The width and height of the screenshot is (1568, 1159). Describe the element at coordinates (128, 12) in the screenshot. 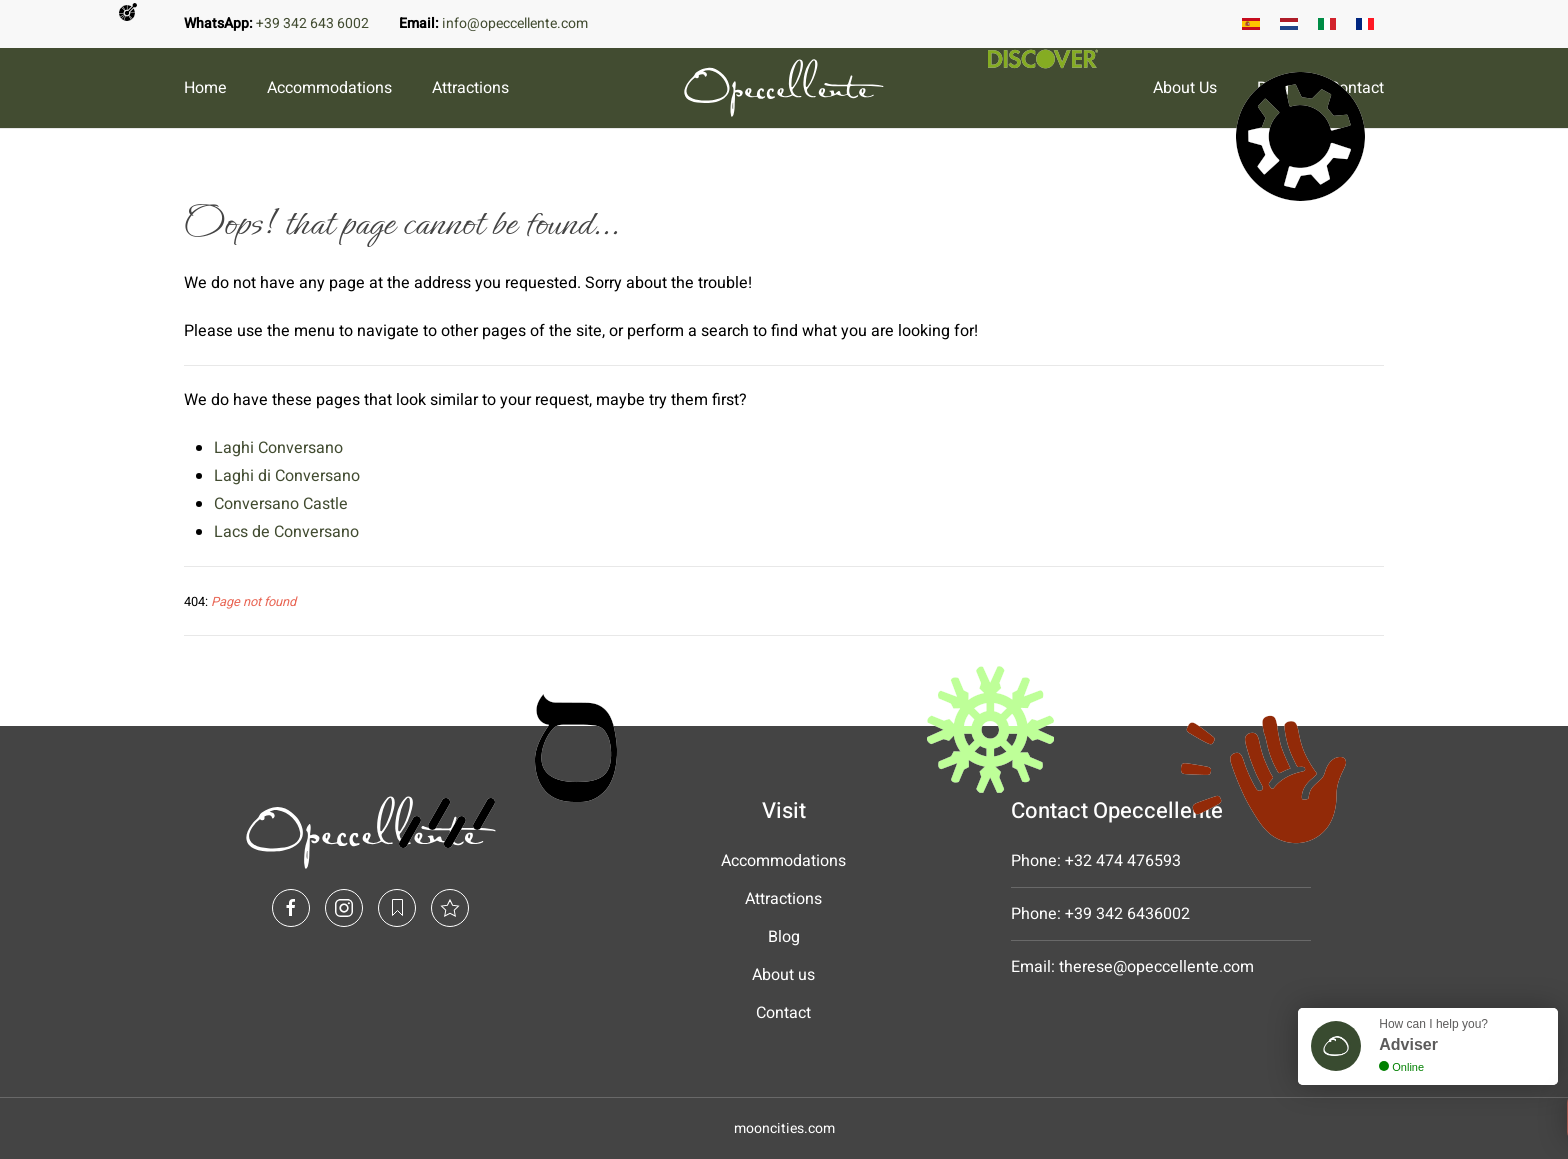

I see `openapi initiative logo` at that location.